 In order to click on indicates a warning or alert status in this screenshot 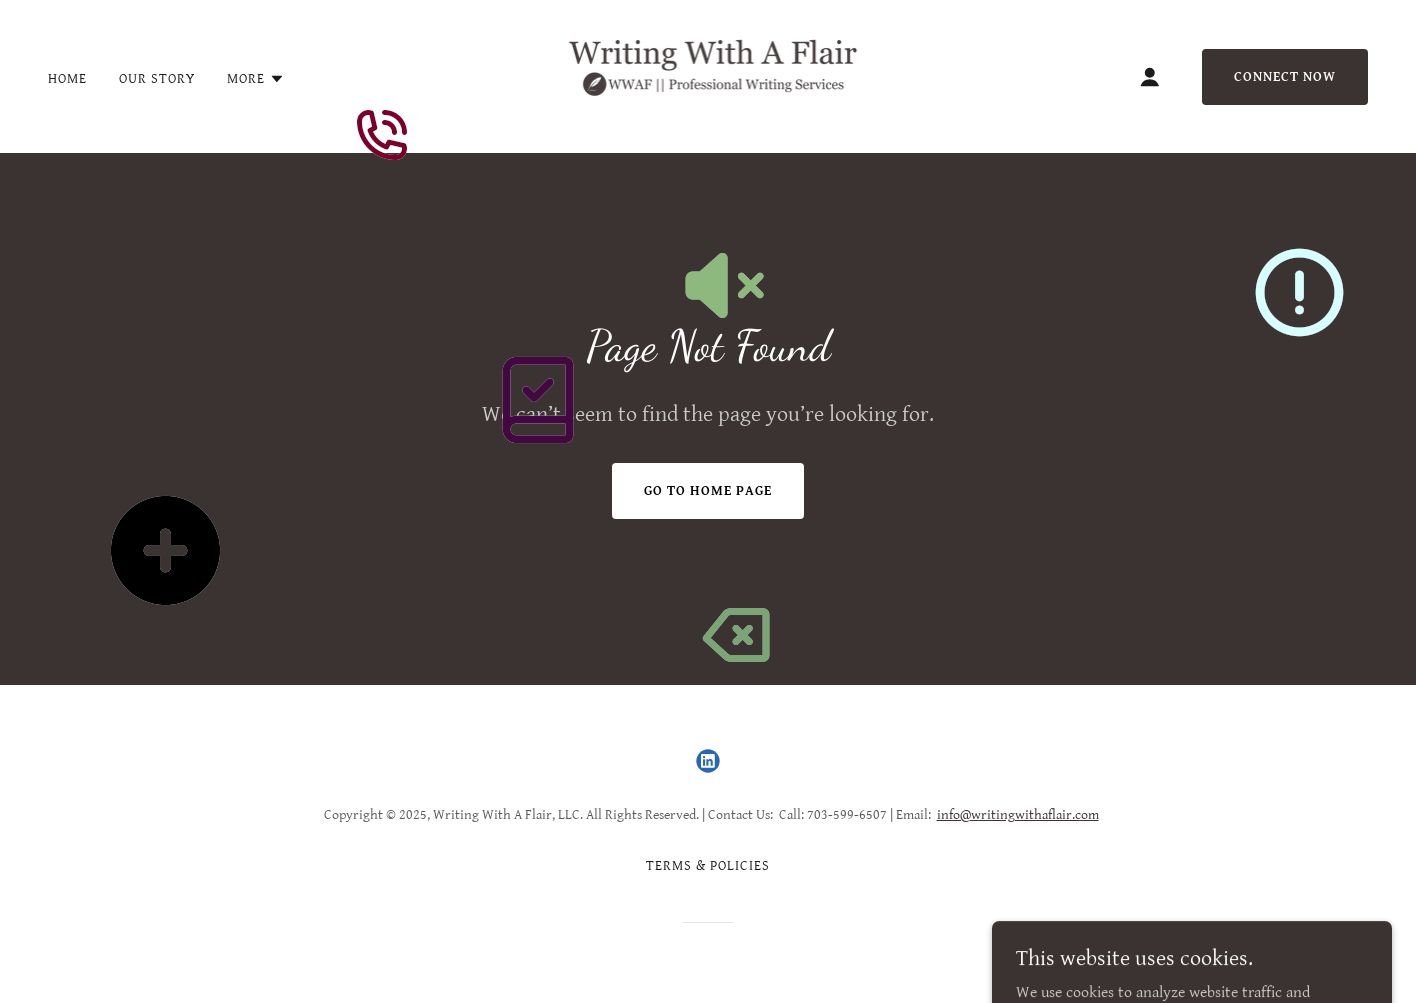, I will do `click(1299, 292)`.